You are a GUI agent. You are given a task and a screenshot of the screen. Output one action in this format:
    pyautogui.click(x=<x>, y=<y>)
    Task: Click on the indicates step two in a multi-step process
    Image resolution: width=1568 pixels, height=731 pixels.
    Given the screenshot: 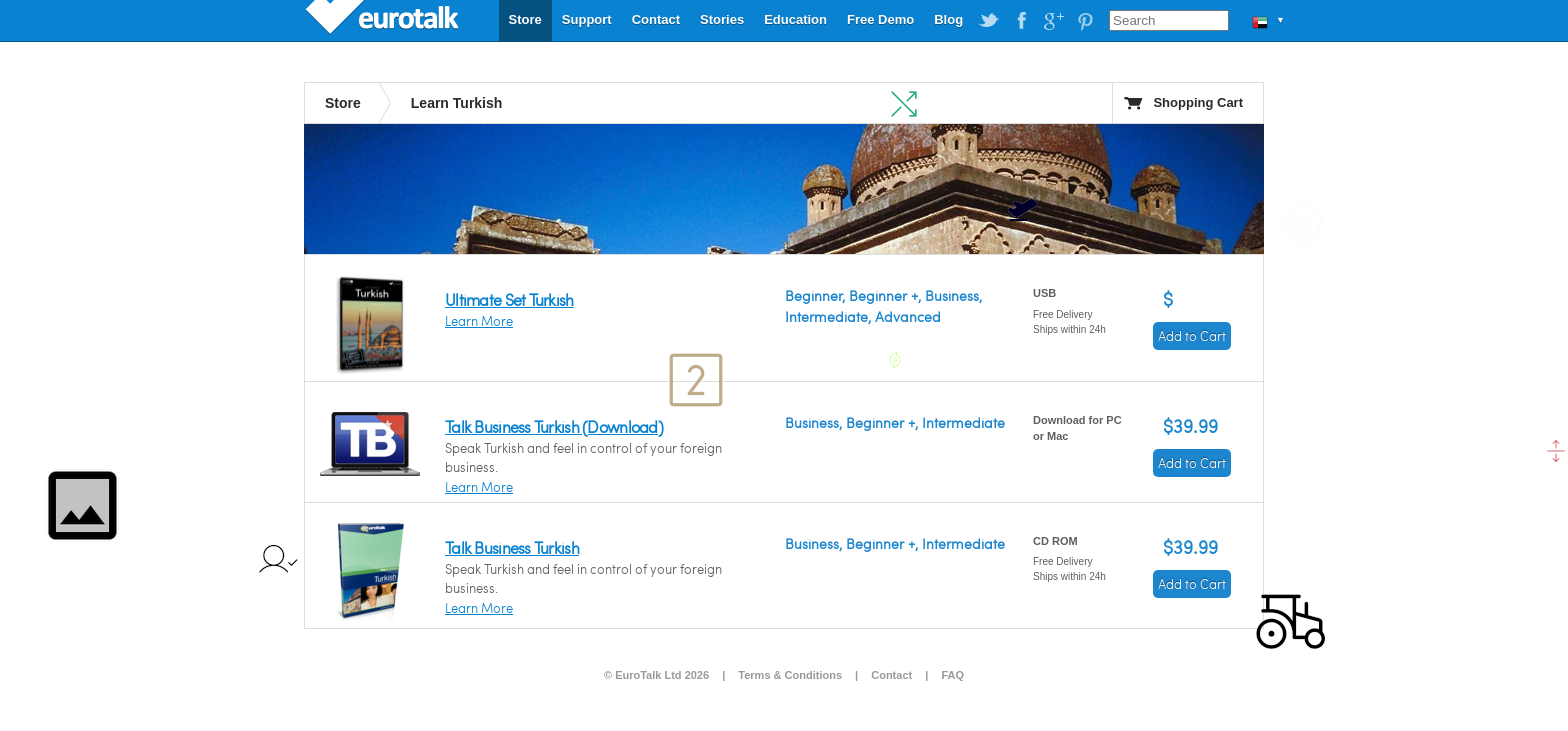 What is the action you would take?
    pyautogui.click(x=696, y=380)
    